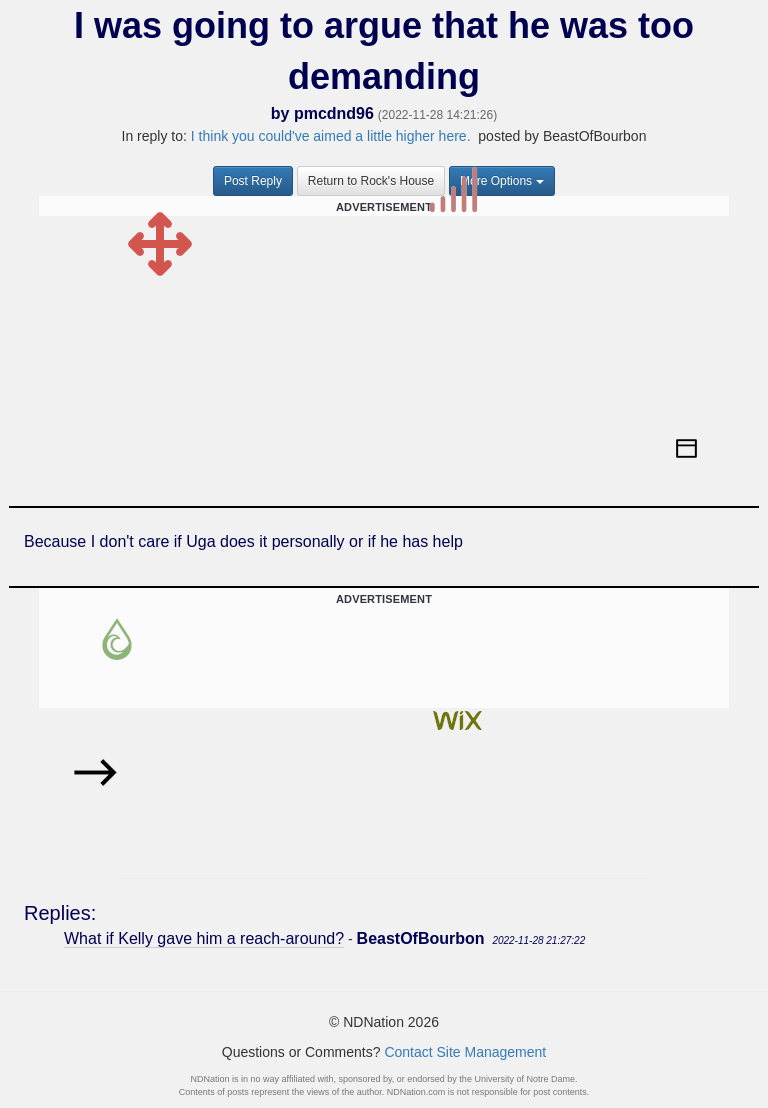 Image resolution: width=768 pixels, height=1108 pixels. What do you see at coordinates (95, 772) in the screenshot?
I see `navigate to the next page or step` at bounding box center [95, 772].